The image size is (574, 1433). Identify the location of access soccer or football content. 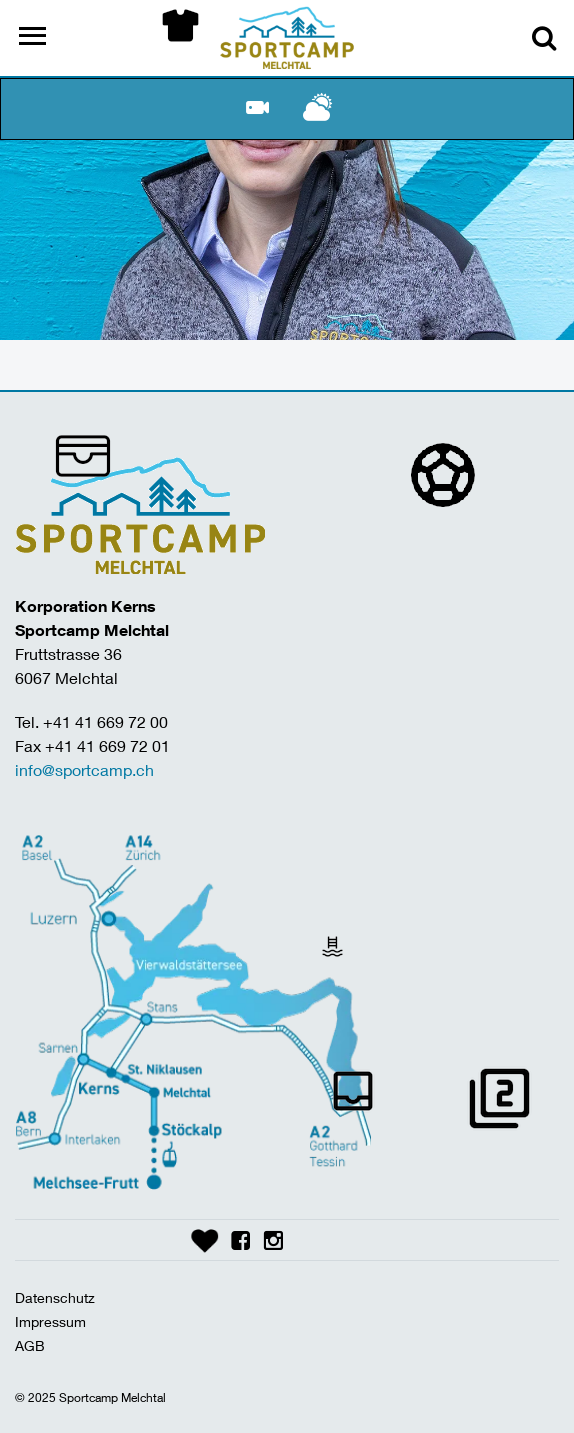
(443, 475).